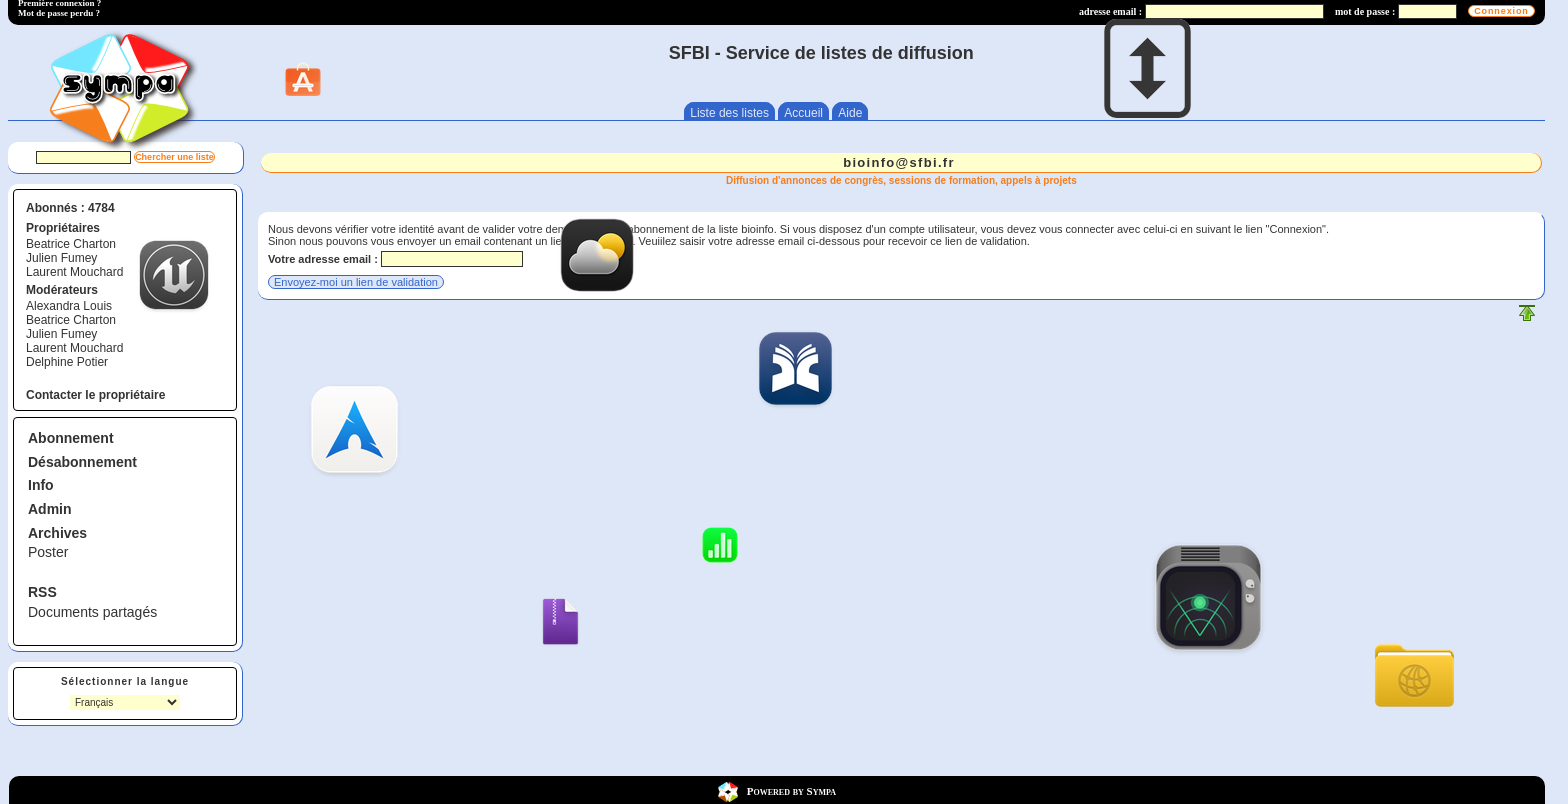 This screenshot has height=804, width=1568. I want to click on open transmission torrent client, so click(1147, 68).